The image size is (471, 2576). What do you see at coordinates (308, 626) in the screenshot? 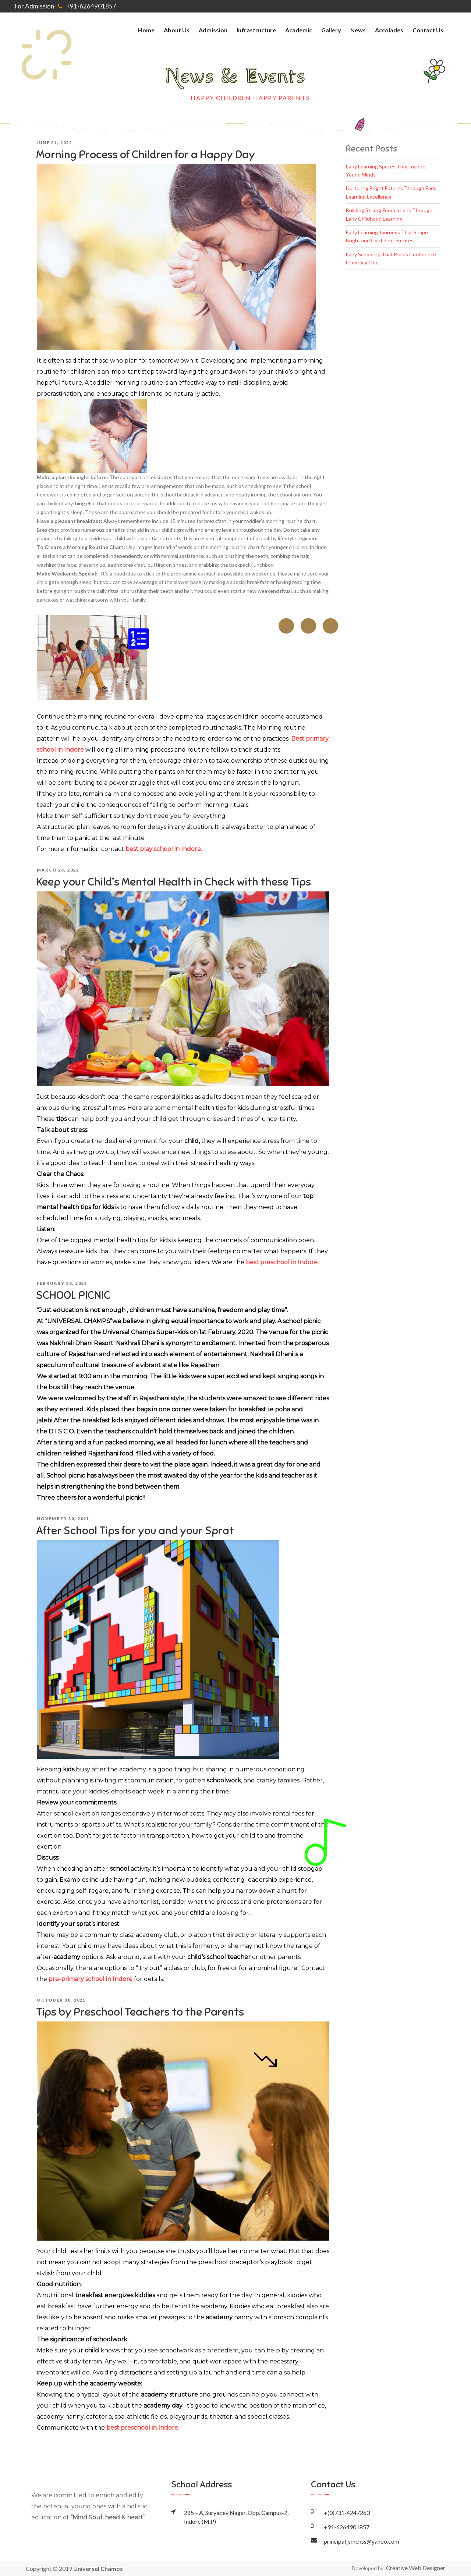
I see `open more options menu` at bounding box center [308, 626].